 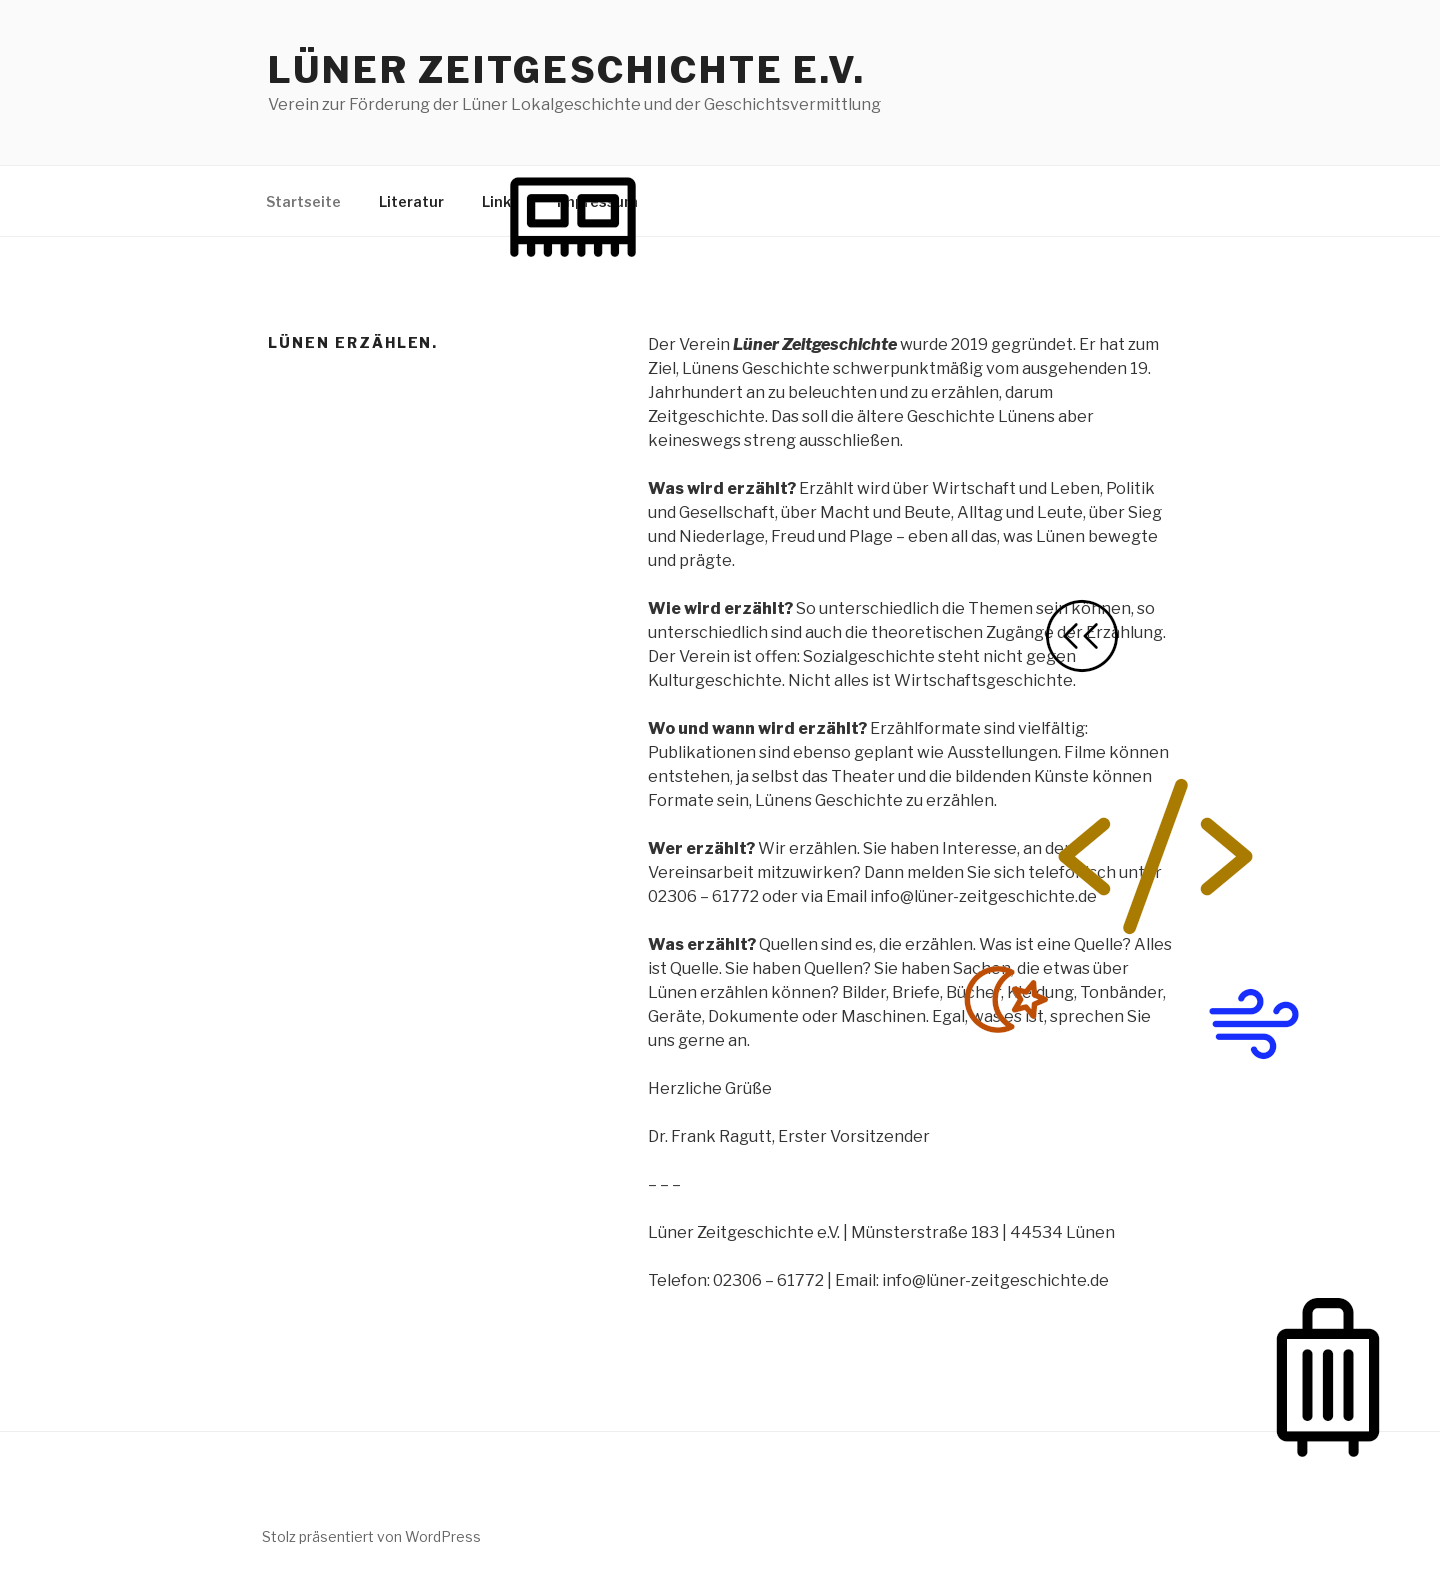 What do you see at coordinates (1328, 1380) in the screenshot?
I see `access travel or trip planning features` at bounding box center [1328, 1380].